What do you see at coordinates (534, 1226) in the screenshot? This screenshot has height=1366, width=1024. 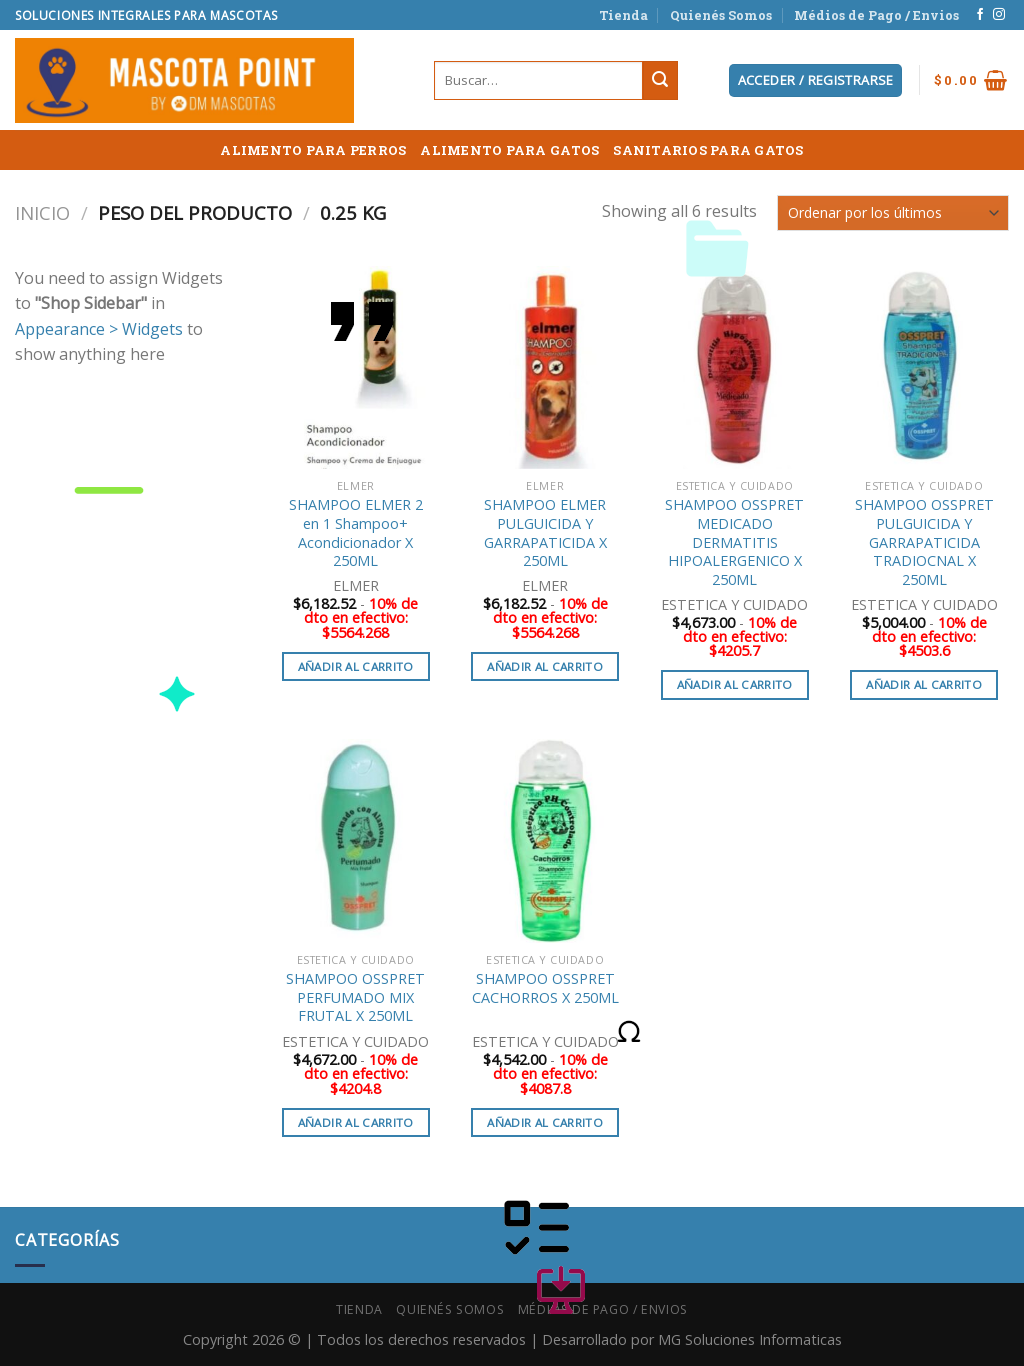 I see `view task list or checklist` at bounding box center [534, 1226].